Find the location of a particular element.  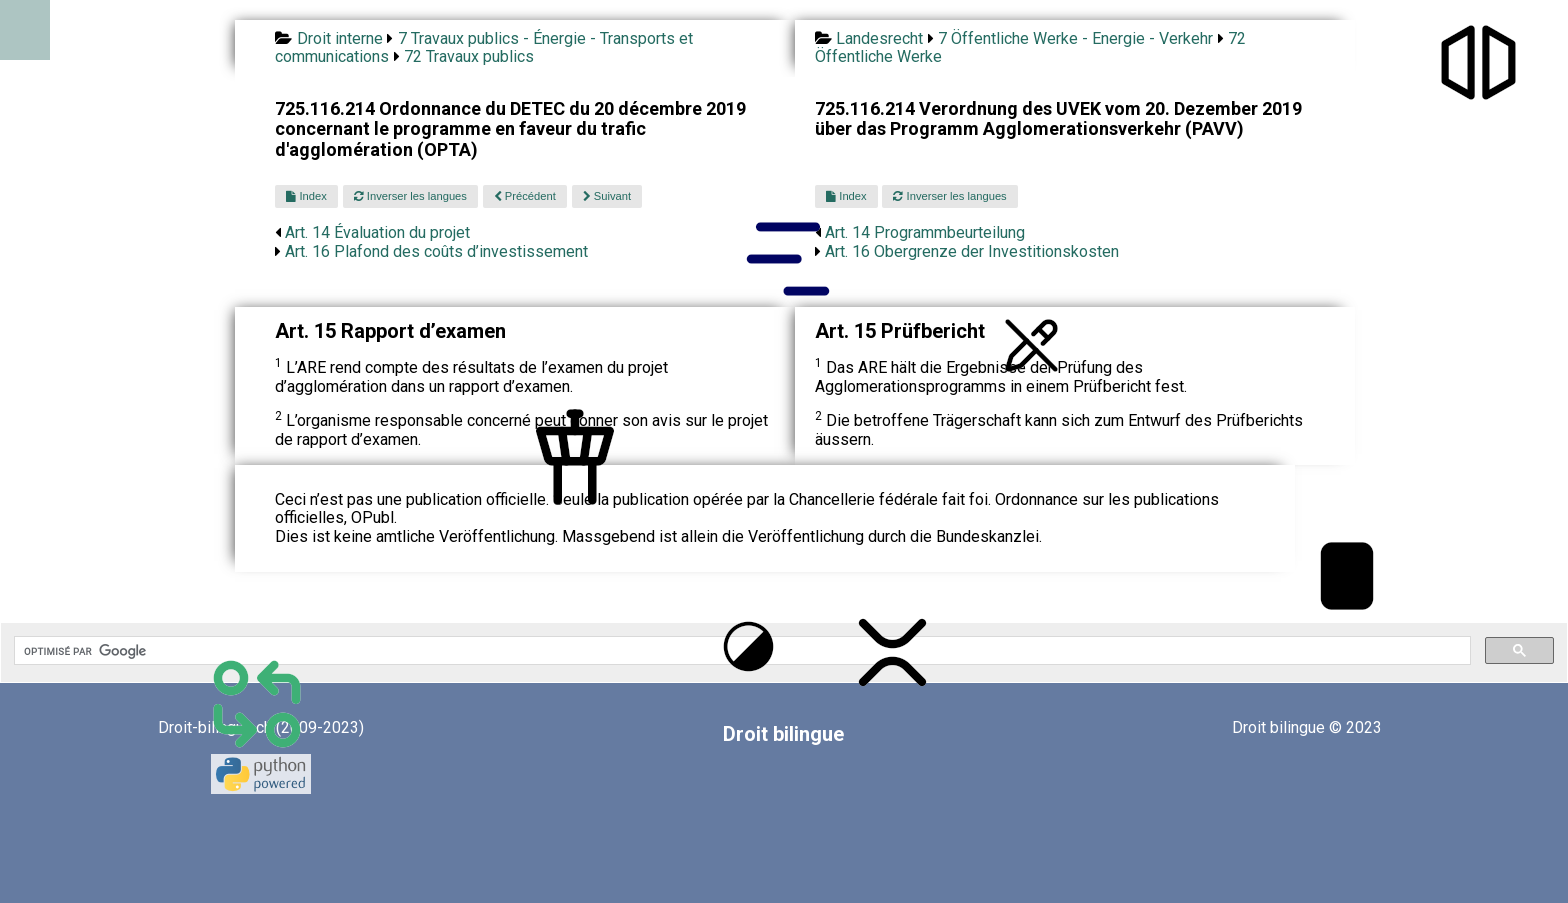

toggle contrast or dark/light mode is located at coordinates (748, 646).